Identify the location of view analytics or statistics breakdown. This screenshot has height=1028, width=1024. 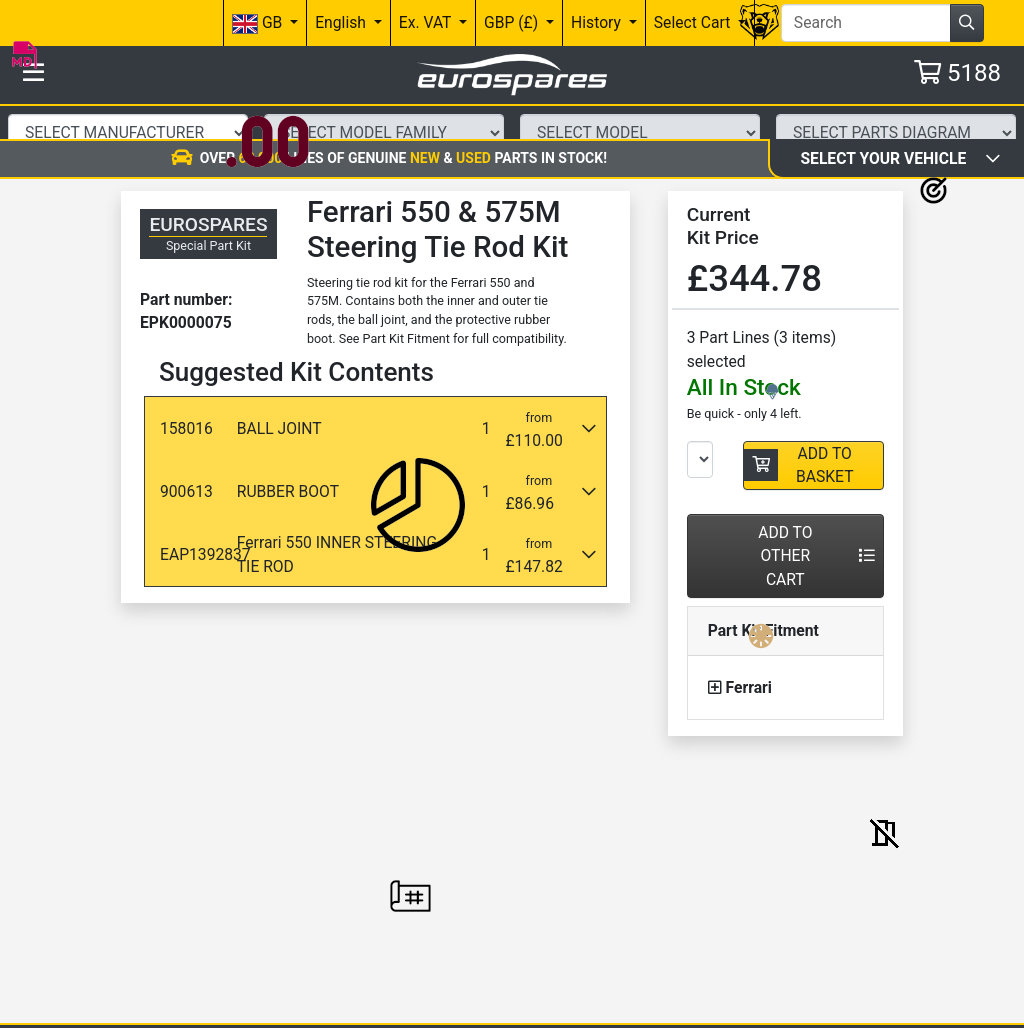
(418, 505).